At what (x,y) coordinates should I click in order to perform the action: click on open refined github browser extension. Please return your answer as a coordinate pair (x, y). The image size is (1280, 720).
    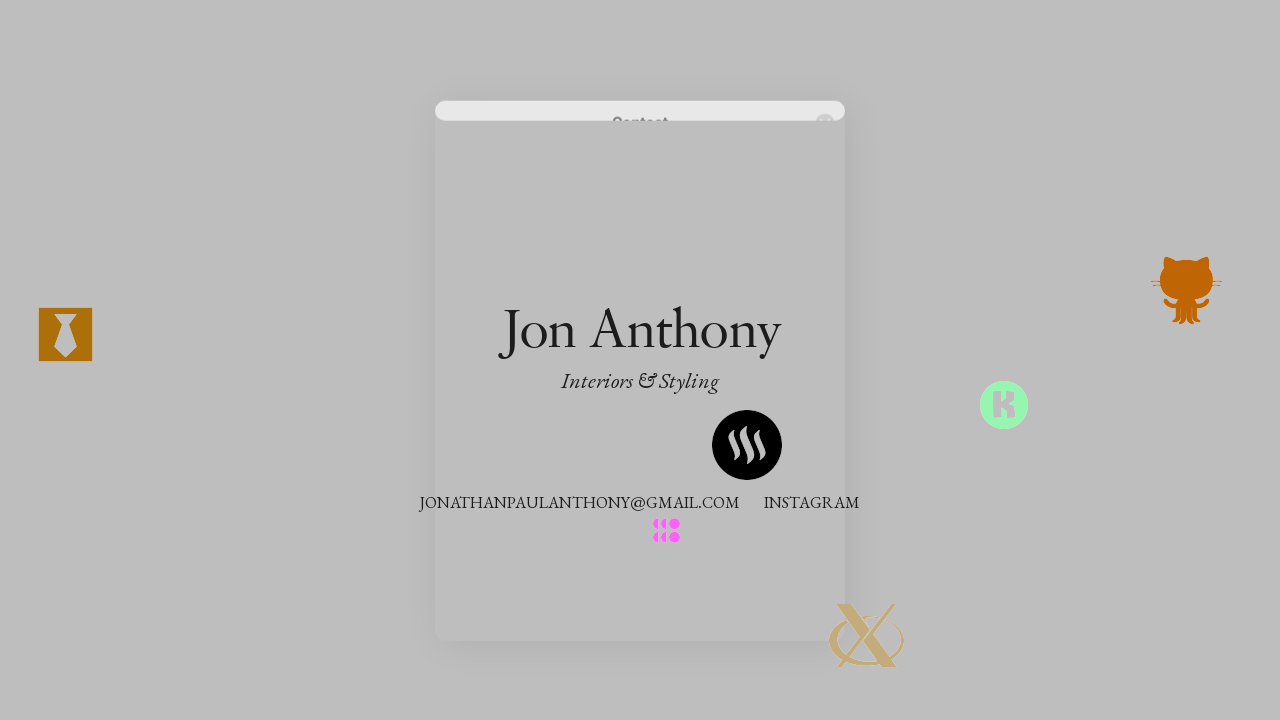
    Looking at the image, I should click on (1186, 290).